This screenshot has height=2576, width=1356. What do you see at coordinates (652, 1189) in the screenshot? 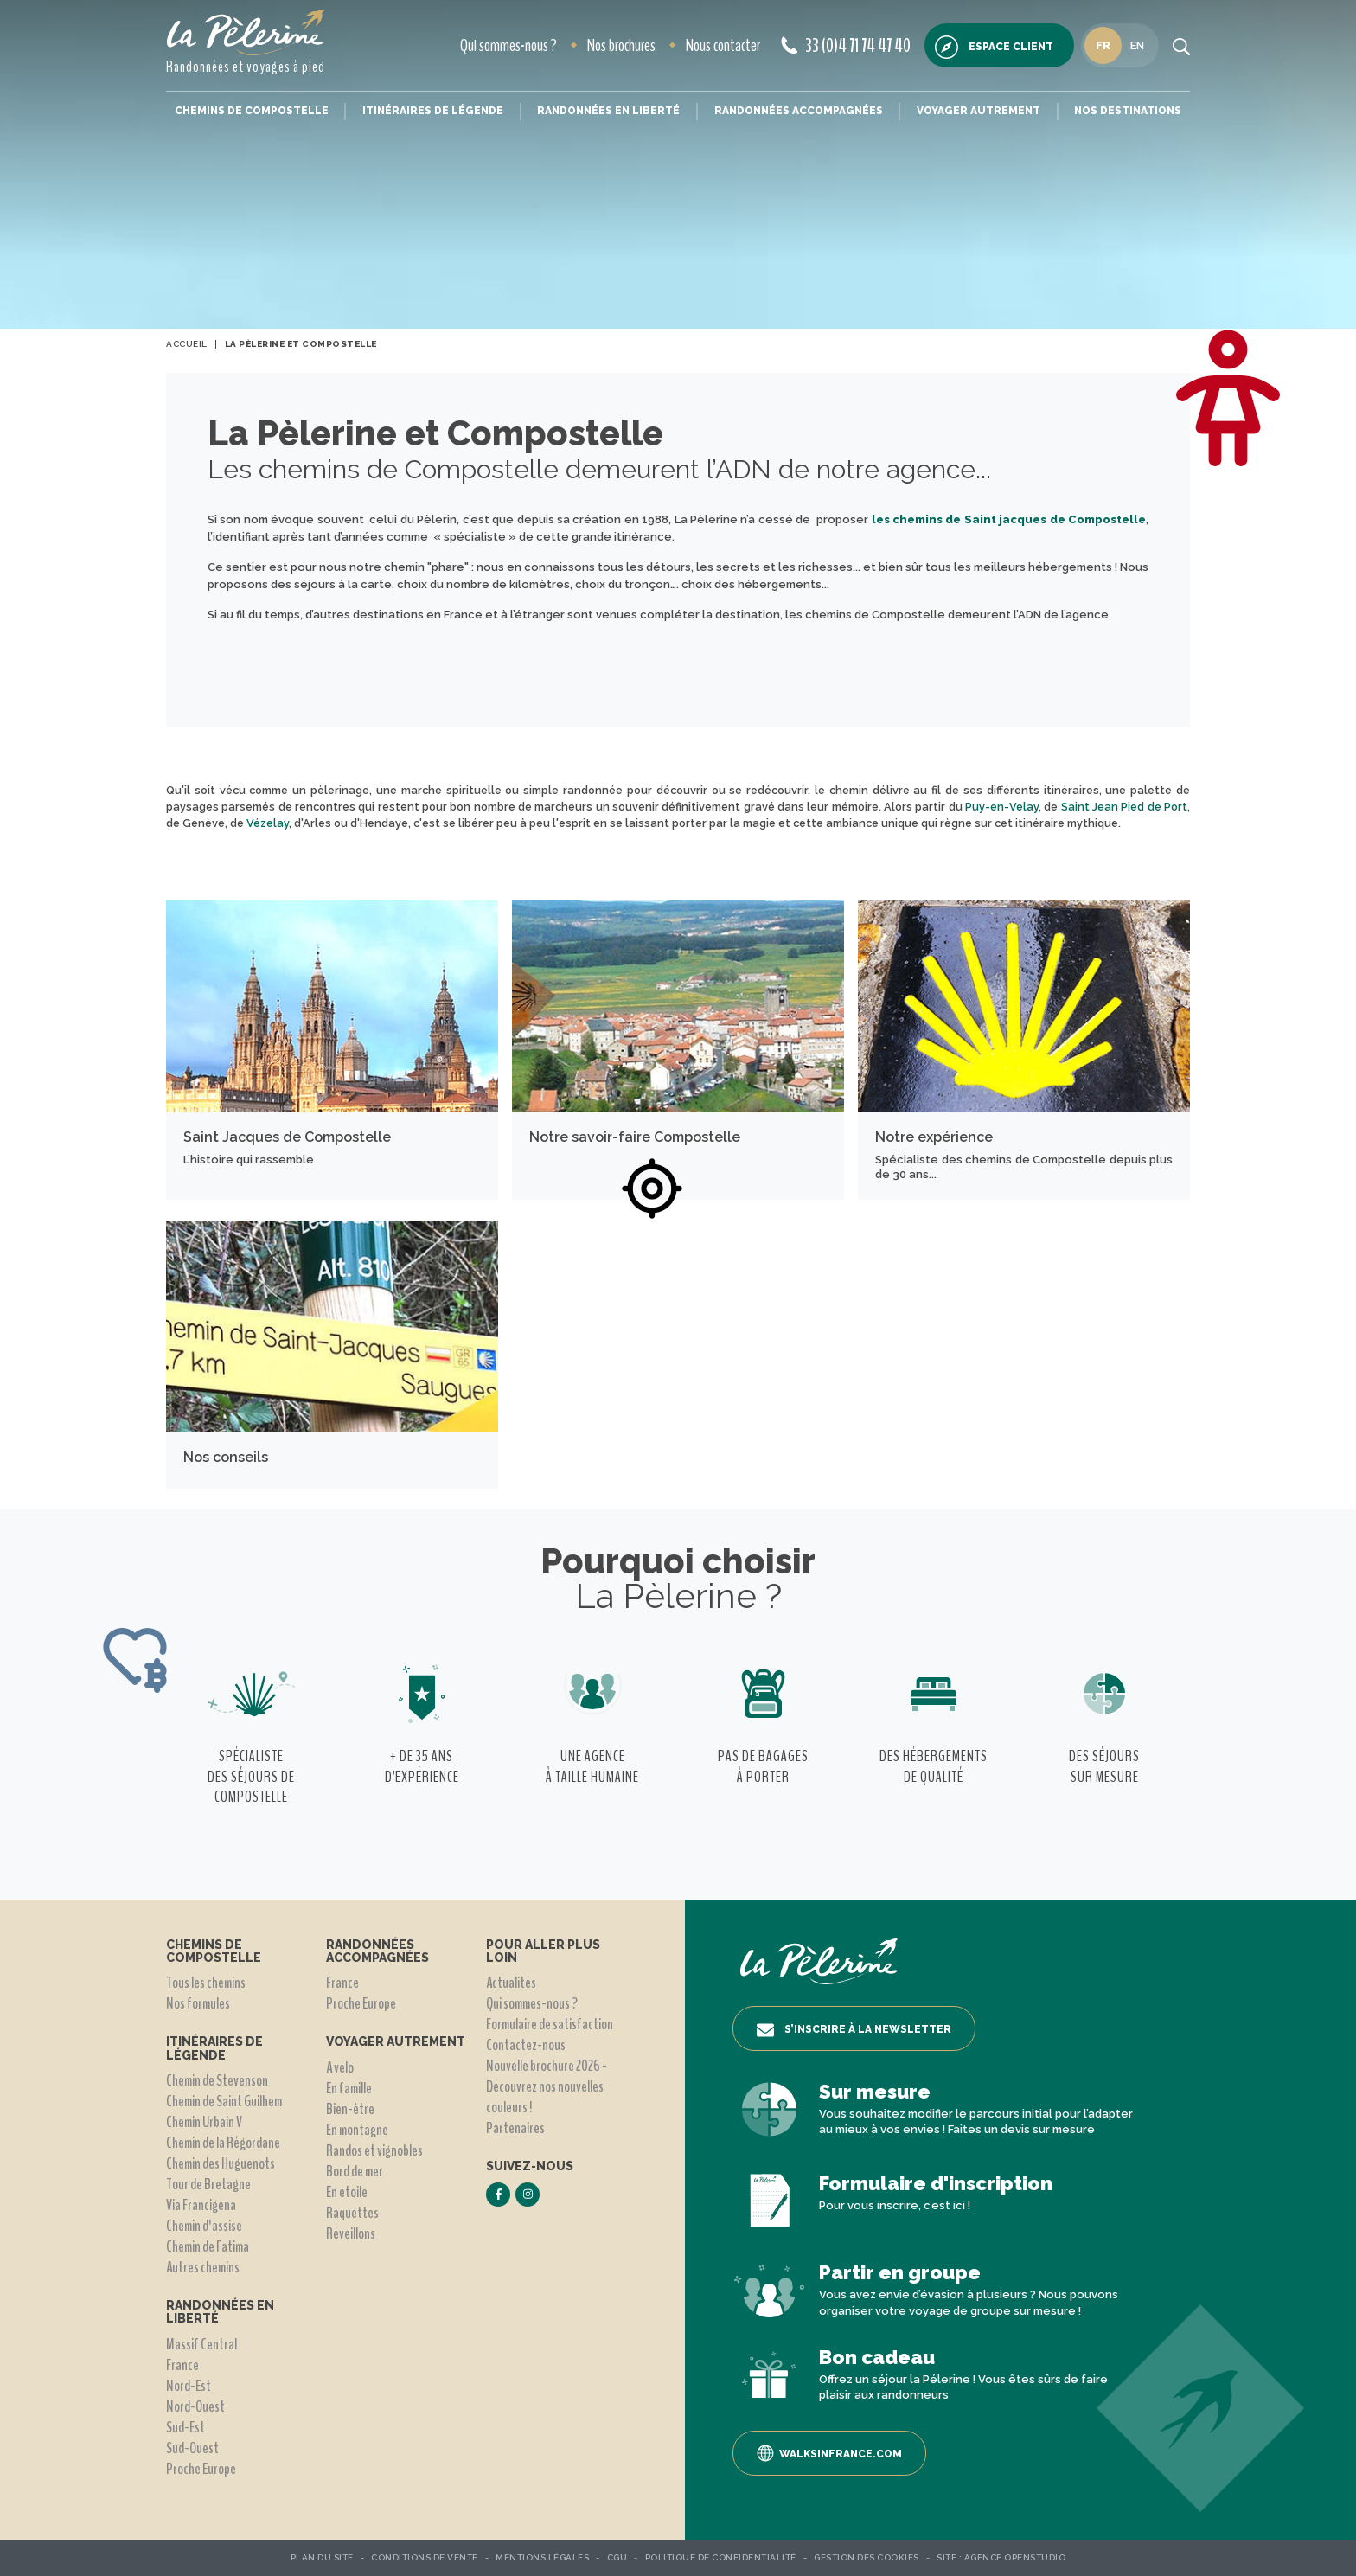
I see `center map on current location` at bounding box center [652, 1189].